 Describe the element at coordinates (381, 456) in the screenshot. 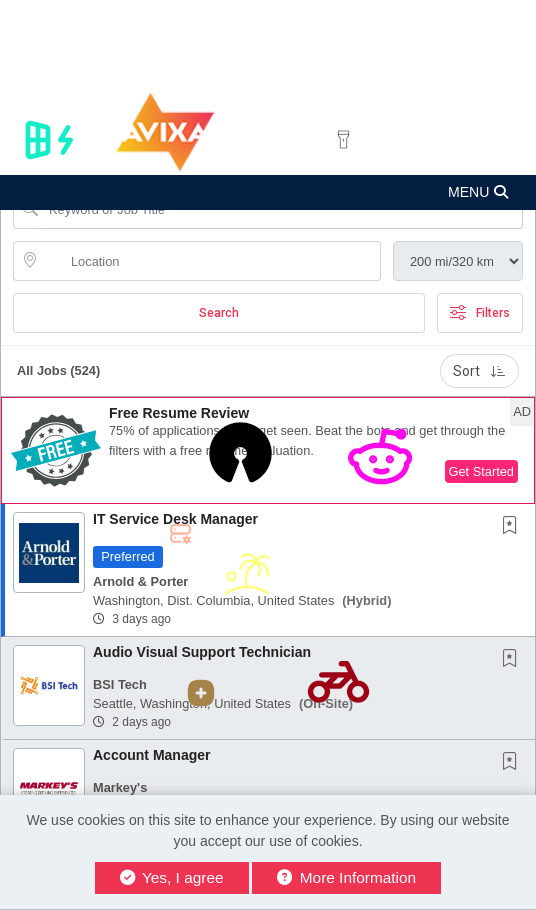

I see `open reddit` at that location.